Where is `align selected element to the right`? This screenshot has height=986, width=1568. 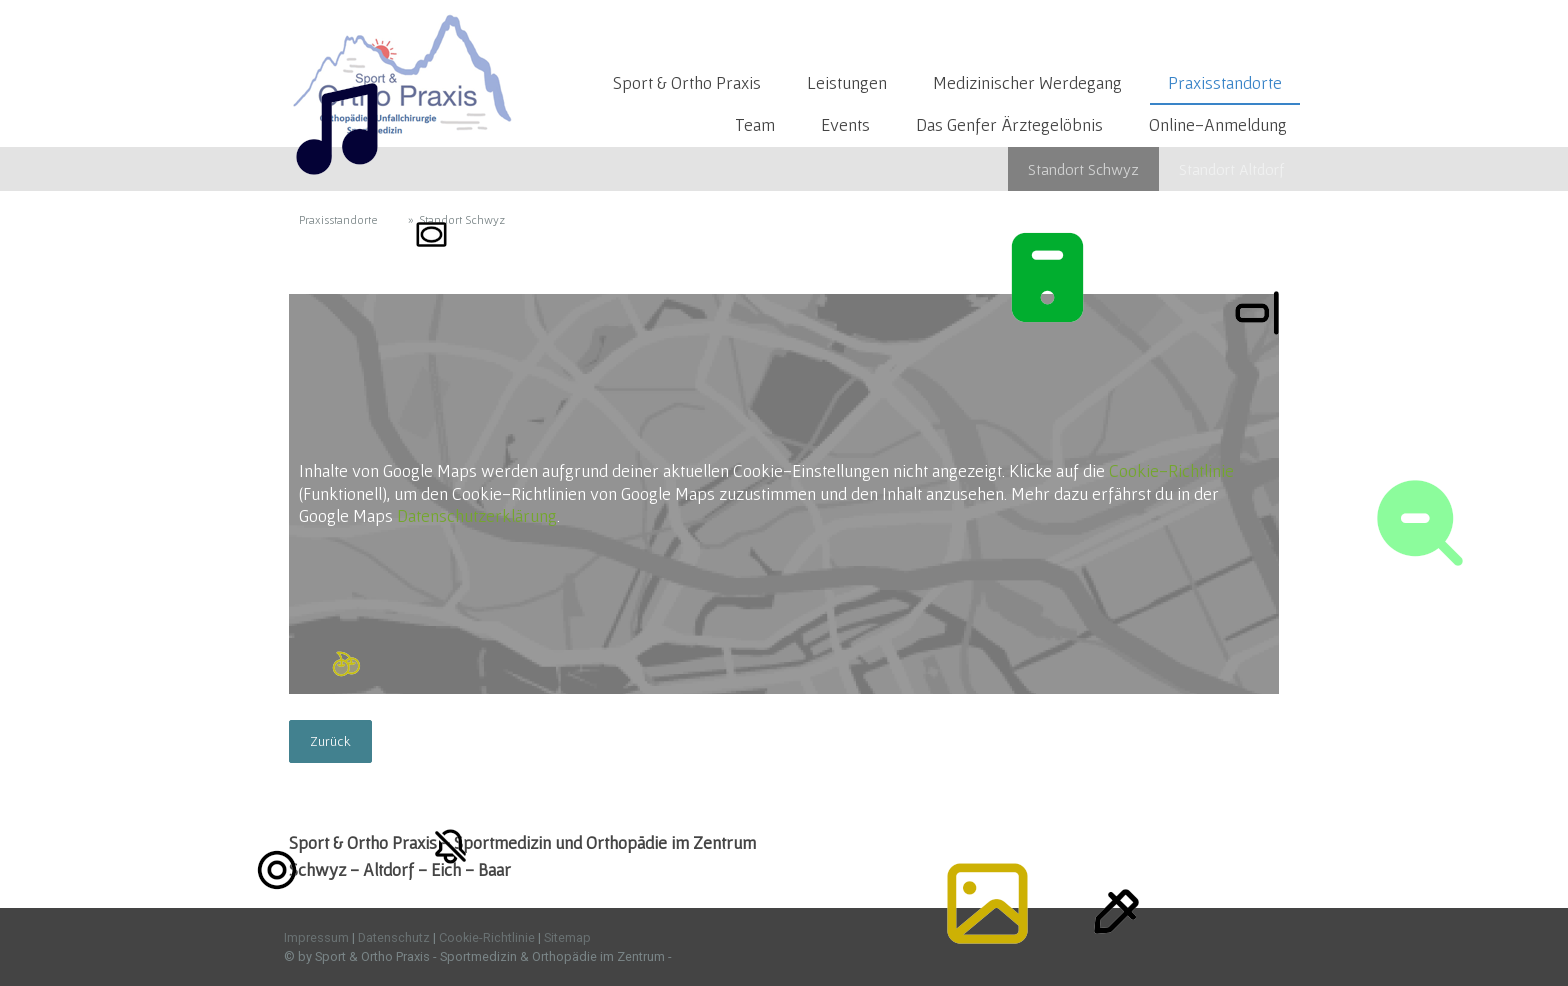 align selected element to the right is located at coordinates (1257, 313).